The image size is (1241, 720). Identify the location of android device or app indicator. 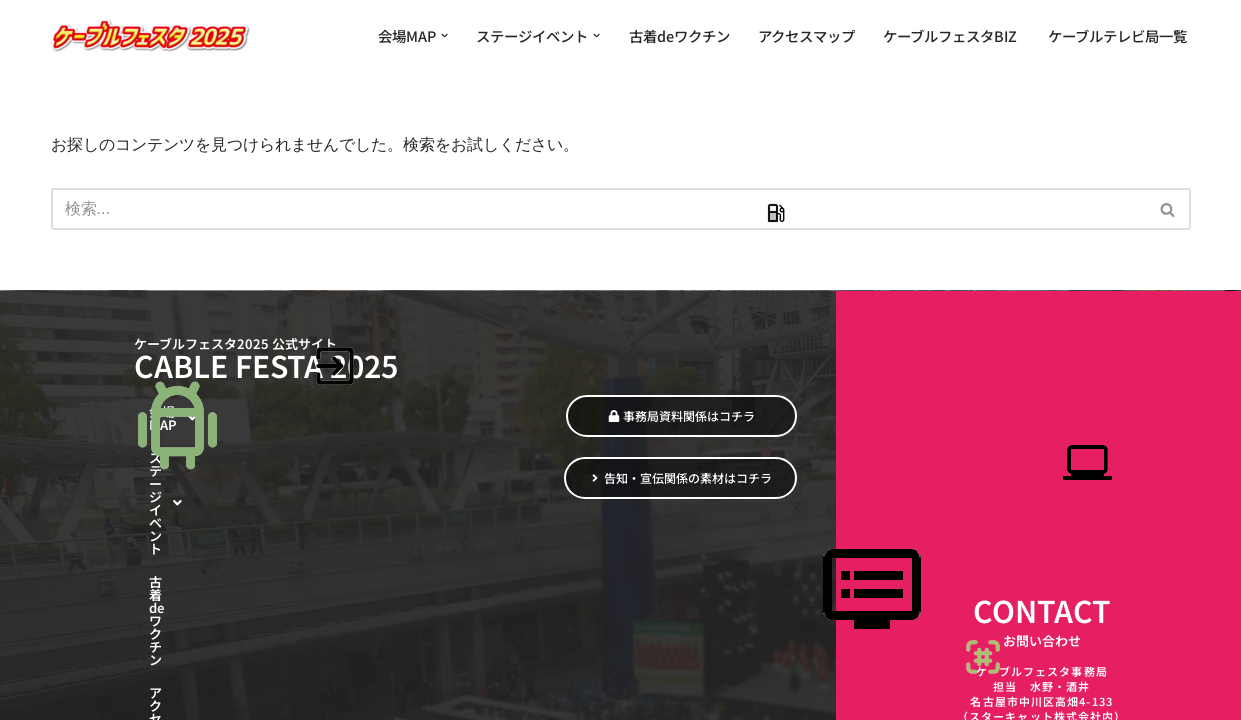
(177, 425).